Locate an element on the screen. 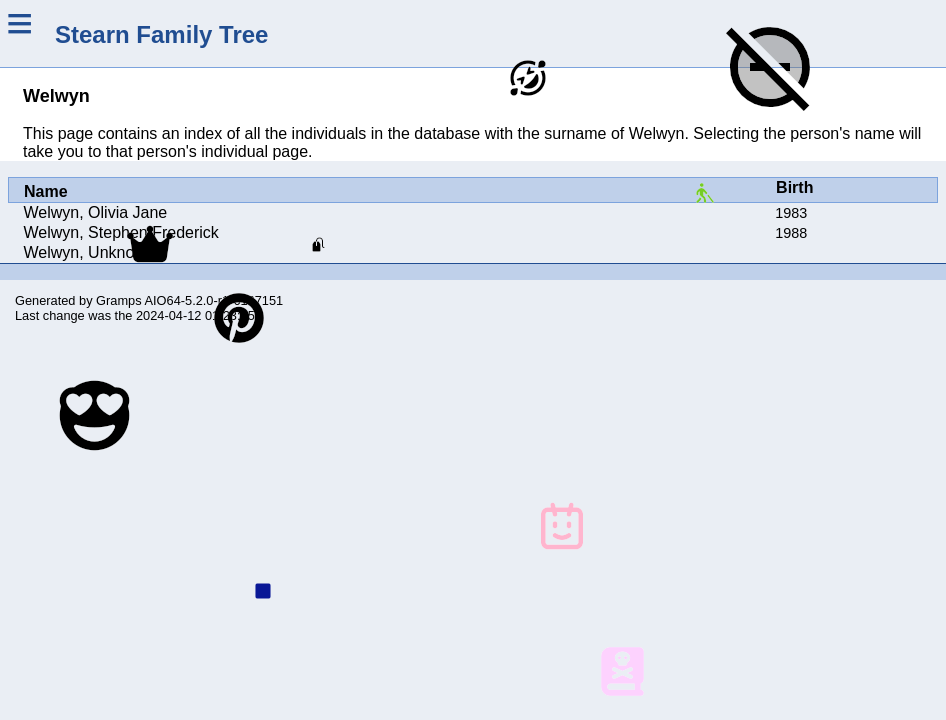 Image resolution: width=946 pixels, height=720 pixels. access spooky or halloween-themed content is located at coordinates (622, 671).